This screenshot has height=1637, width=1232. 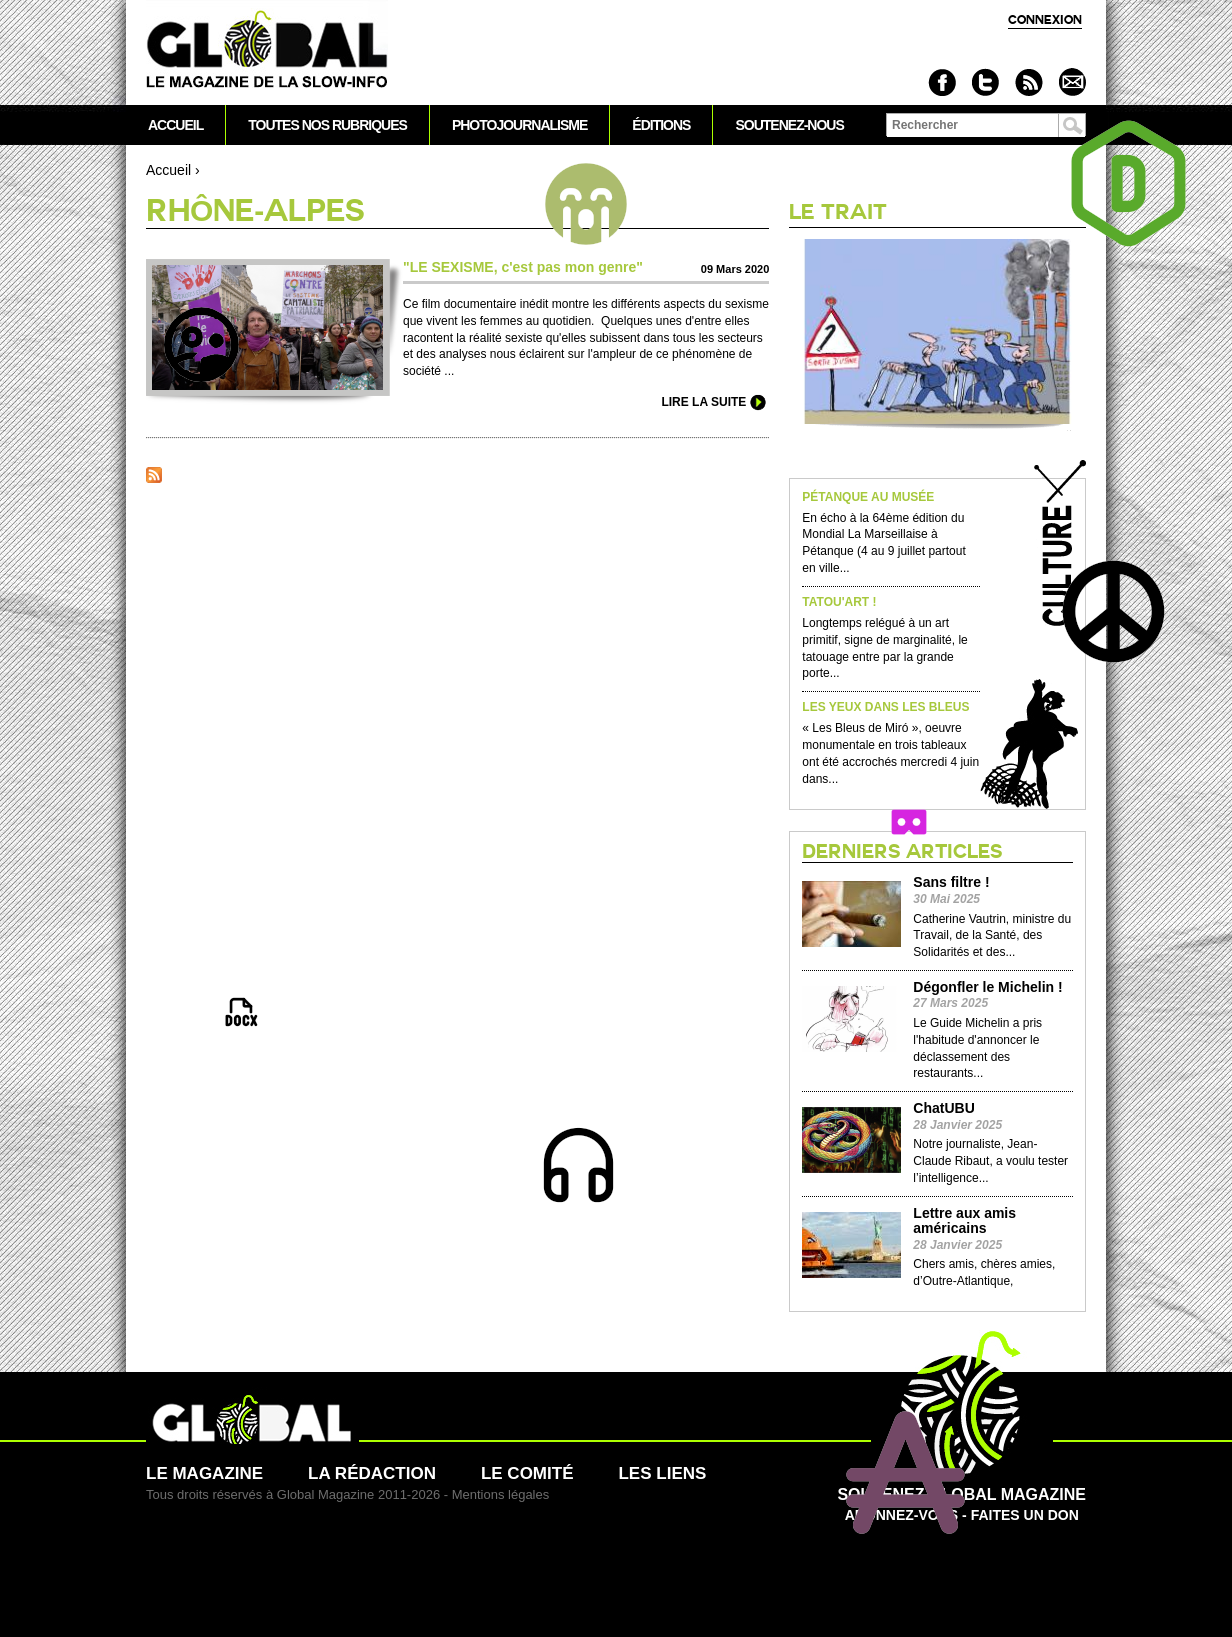 What do you see at coordinates (905, 1472) in the screenshot?
I see `indicates Argentine peso currency` at bounding box center [905, 1472].